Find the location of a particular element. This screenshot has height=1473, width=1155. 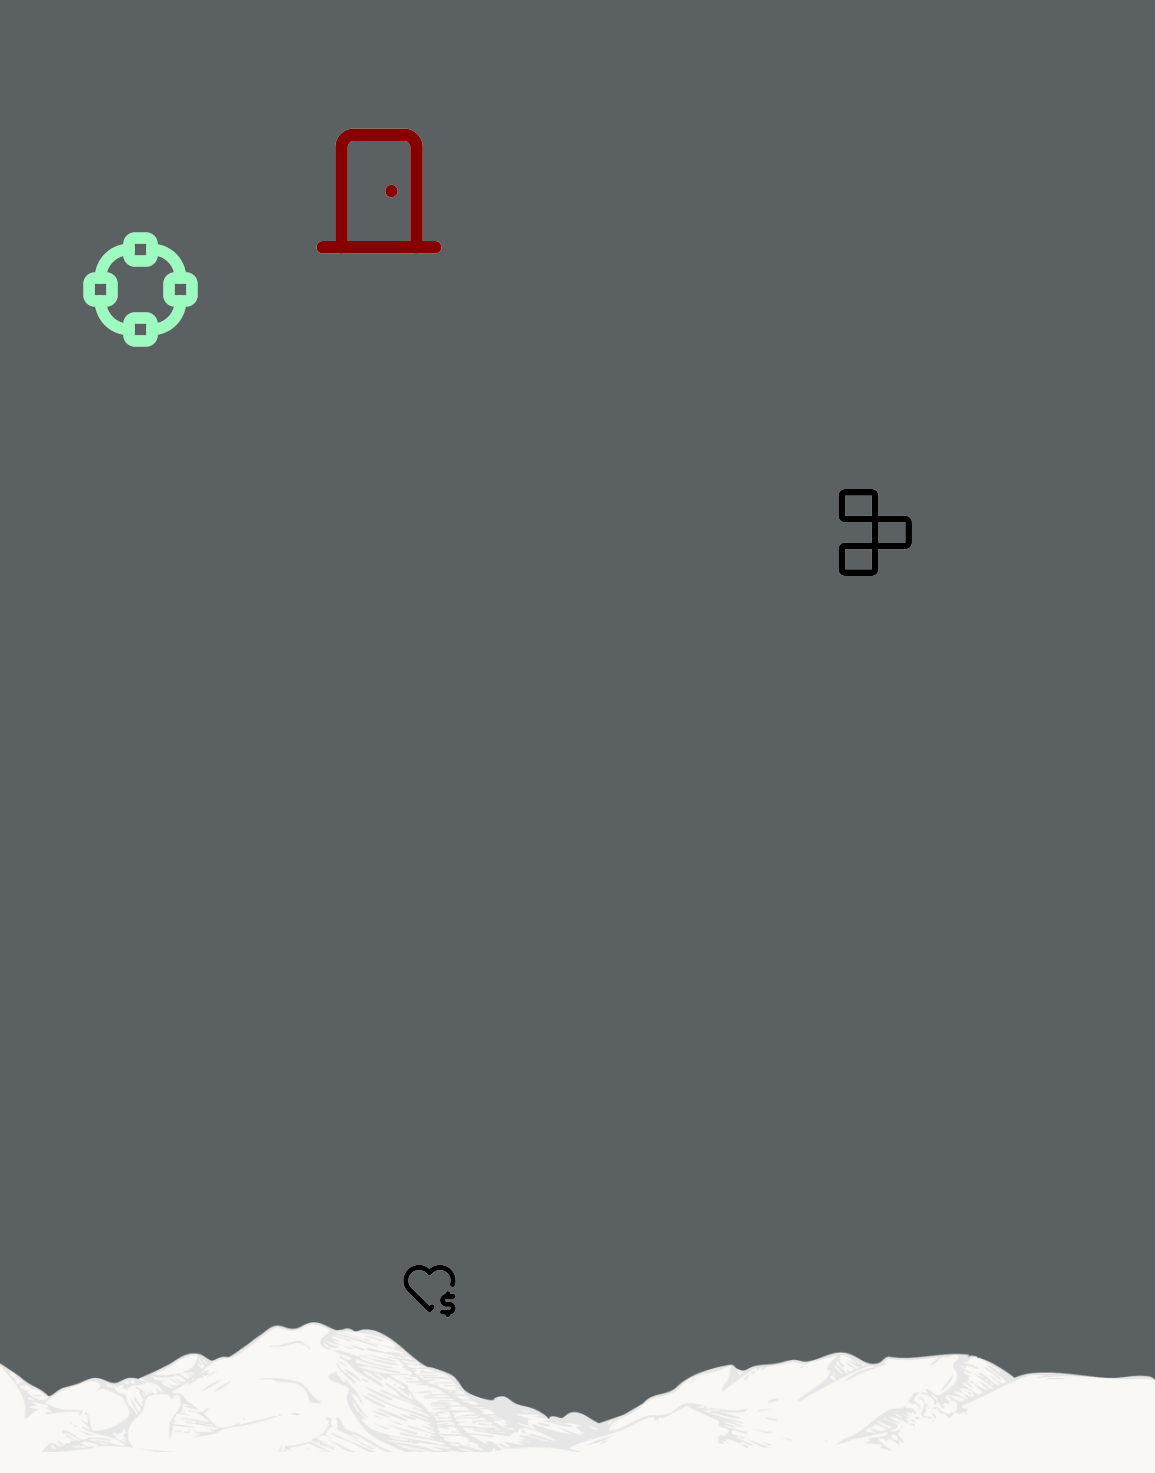

exit or log out of the application is located at coordinates (379, 191).